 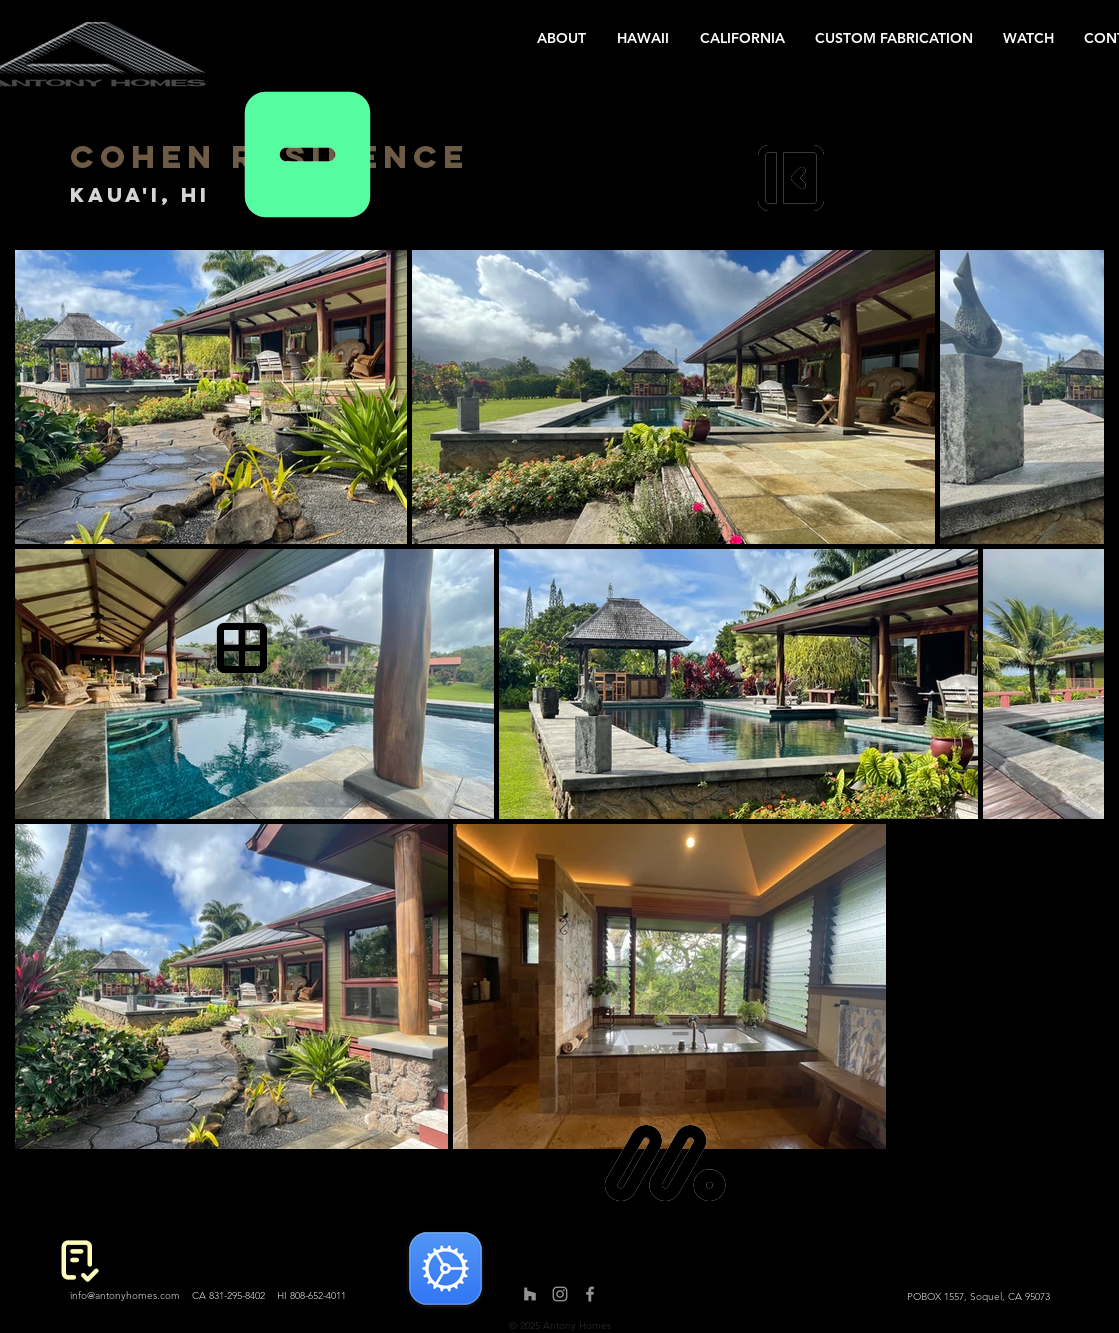 I want to click on open monday.com workspace, so click(x=662, y=1163).